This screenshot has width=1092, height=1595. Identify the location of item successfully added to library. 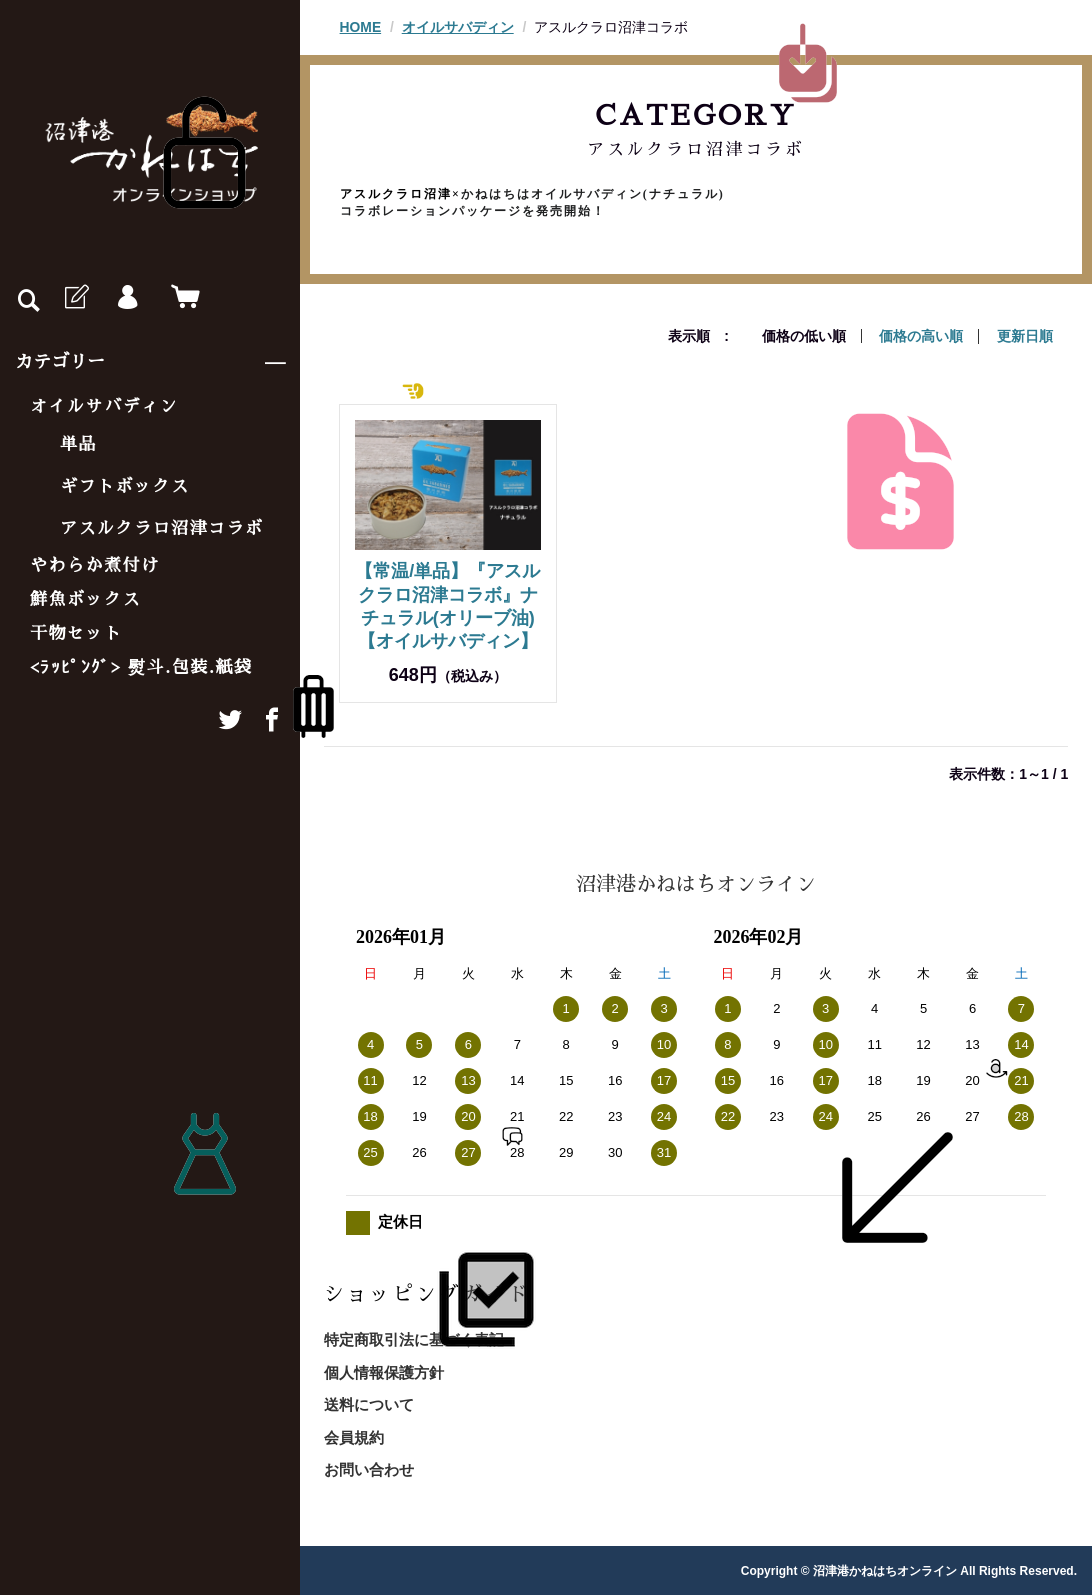
(486, 1299).